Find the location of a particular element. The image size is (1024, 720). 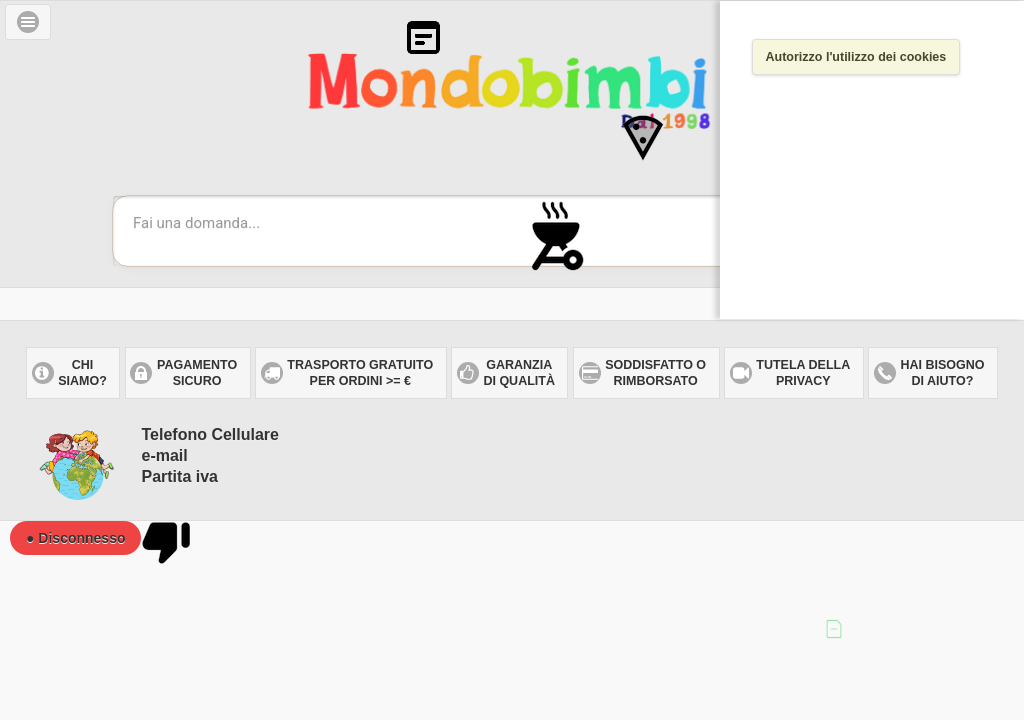

open rich text editor is located at coordinates (423, 37).